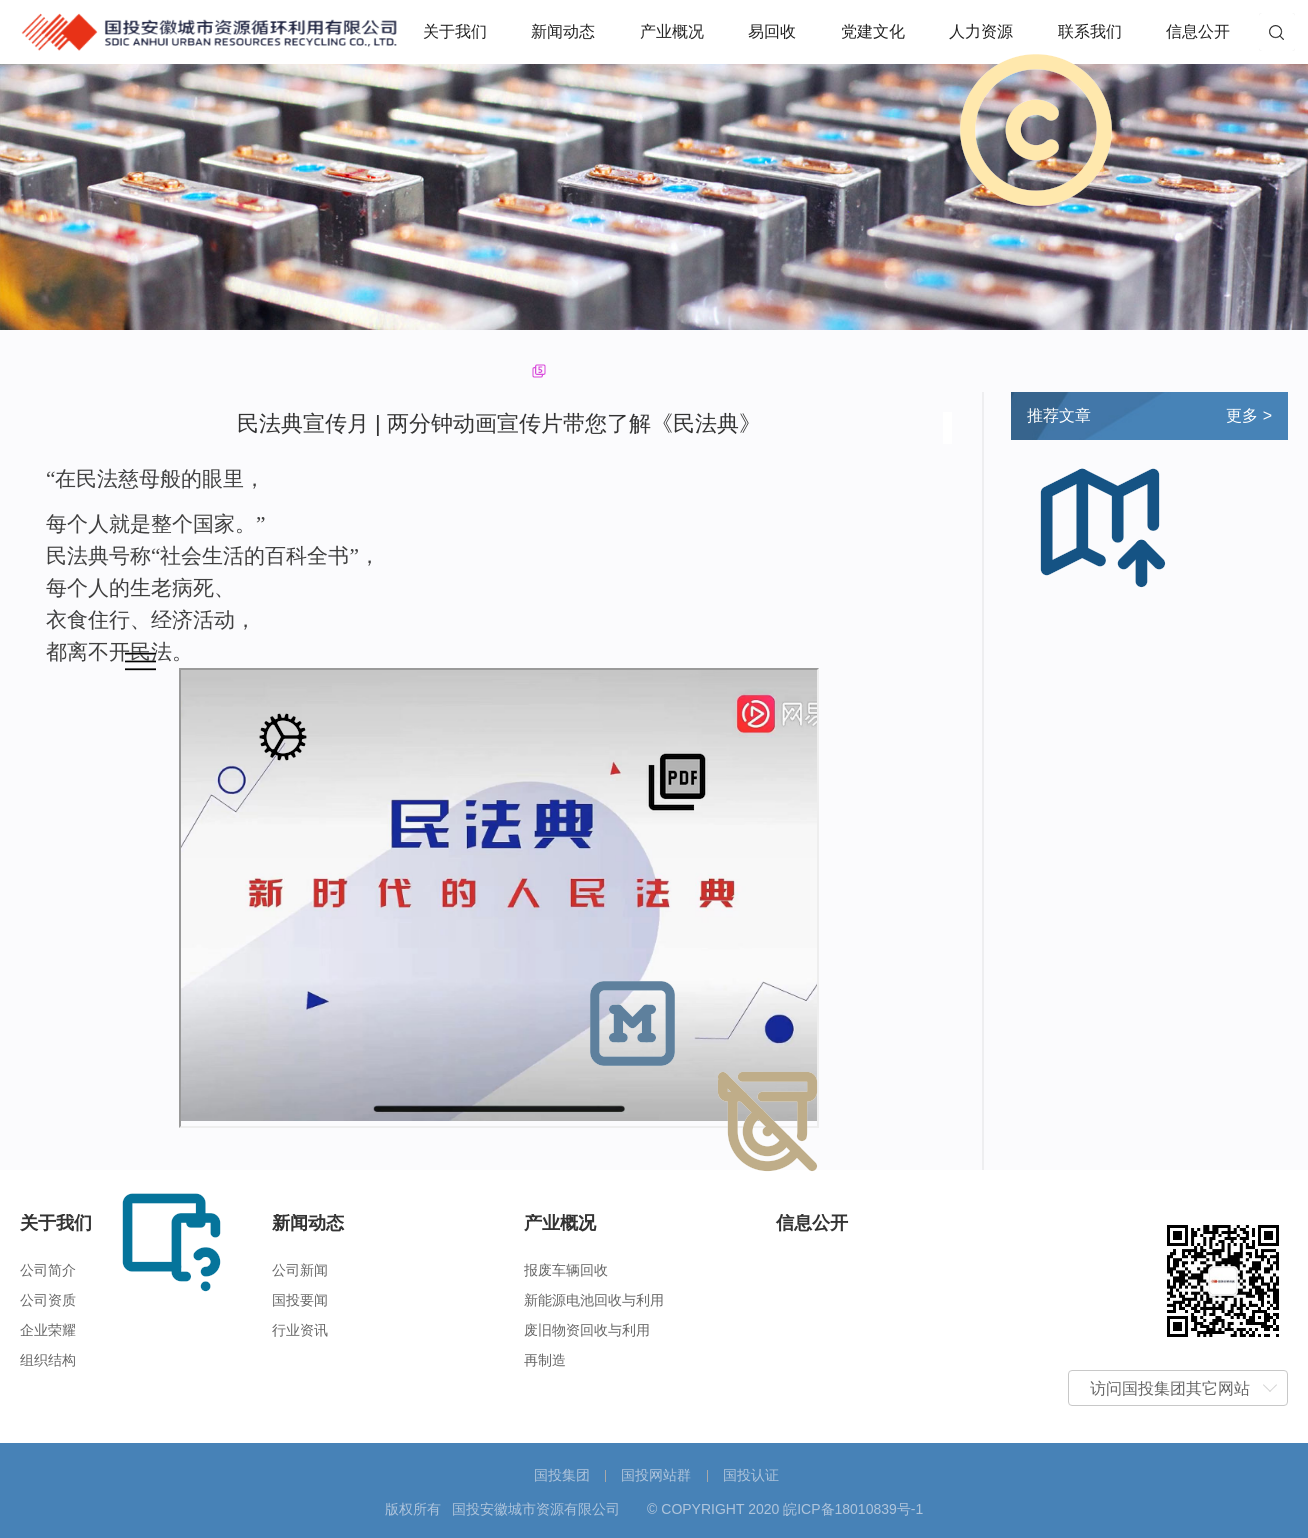 Image resolution: width=1308 pixels, height=1538 pixels. Describe the element at coordinates (767, 1121) in the screenshot. I see `cctv camera is disabled or offline` at that location.